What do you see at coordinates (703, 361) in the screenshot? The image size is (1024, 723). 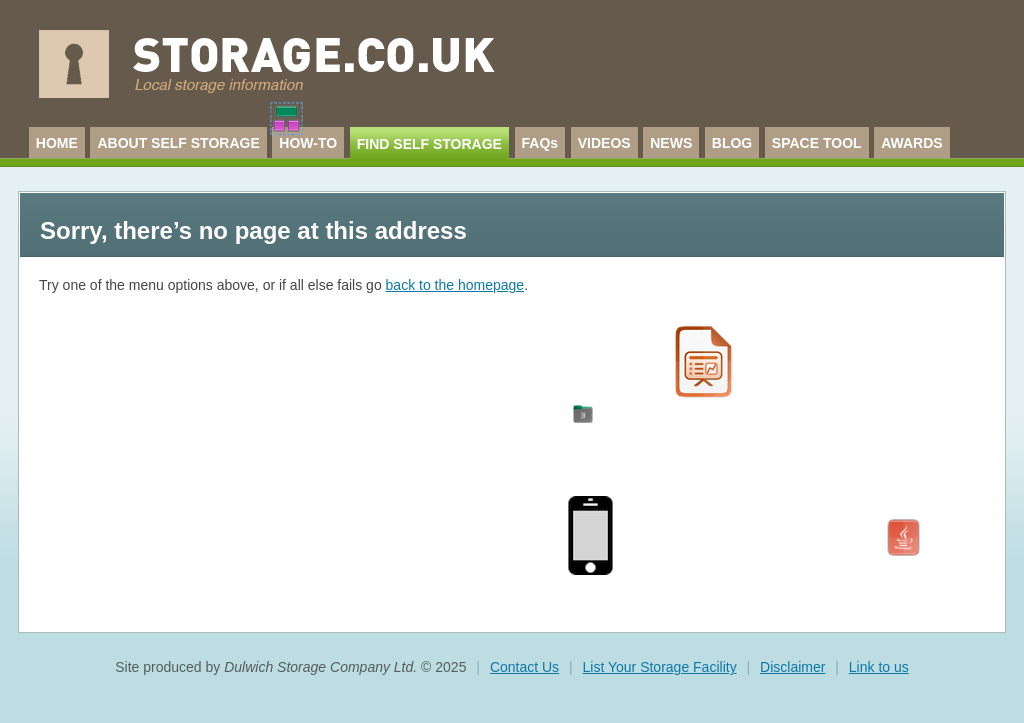 I see `open a presentation template file` at bounding box center [703, 361].